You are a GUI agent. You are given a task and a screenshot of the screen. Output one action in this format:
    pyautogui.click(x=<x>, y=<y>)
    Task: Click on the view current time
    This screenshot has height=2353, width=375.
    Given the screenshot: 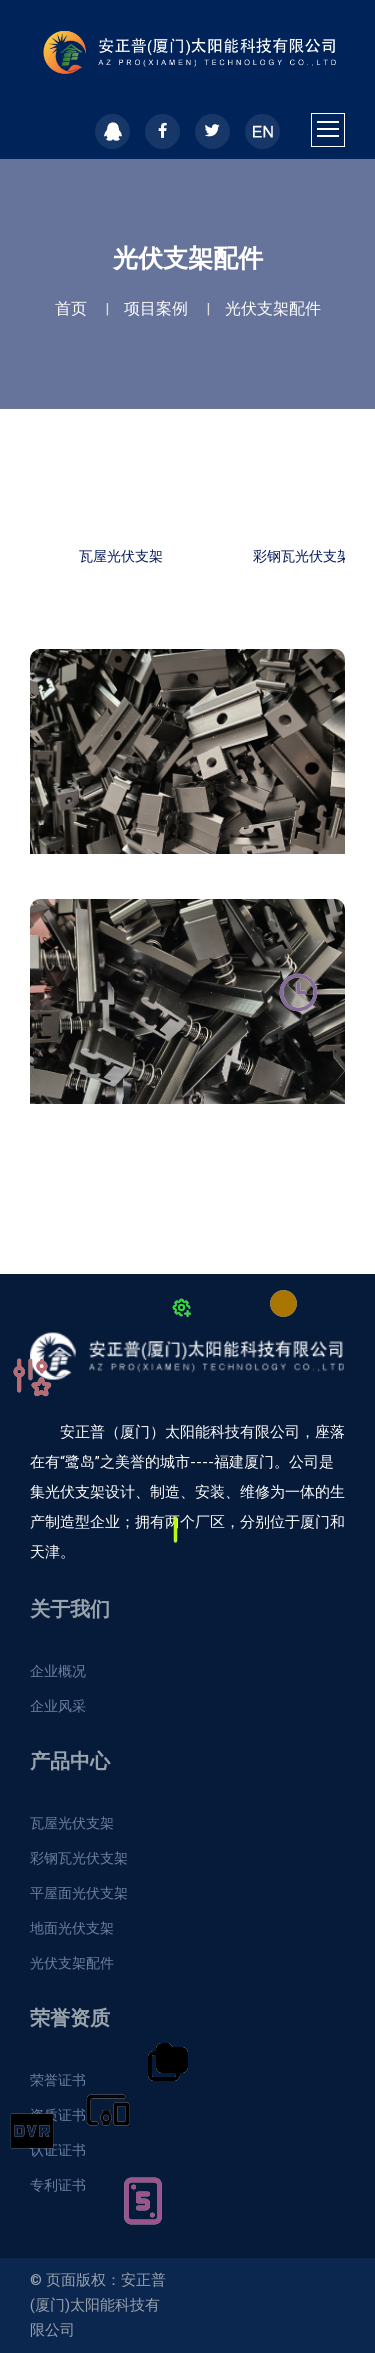 What is the action you would take?
    pyautogui.click(x=298, y=992)
    